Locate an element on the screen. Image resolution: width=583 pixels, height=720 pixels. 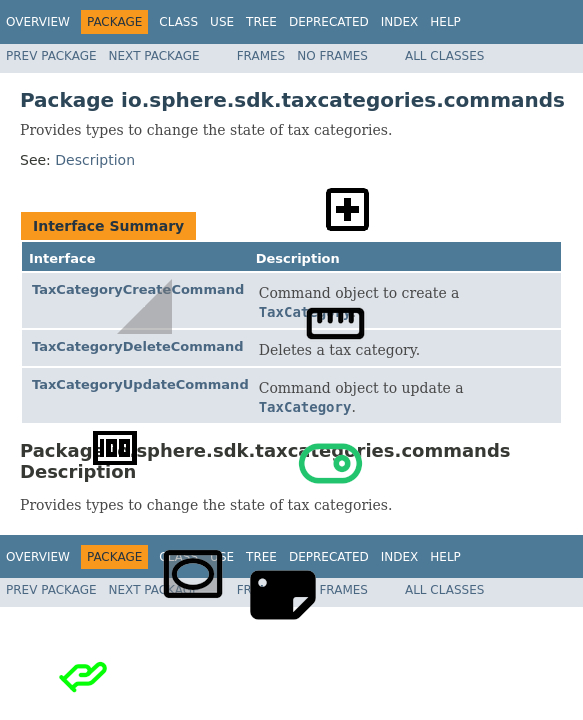
apply vignette effect to photo is located at coordinates (193, 574).